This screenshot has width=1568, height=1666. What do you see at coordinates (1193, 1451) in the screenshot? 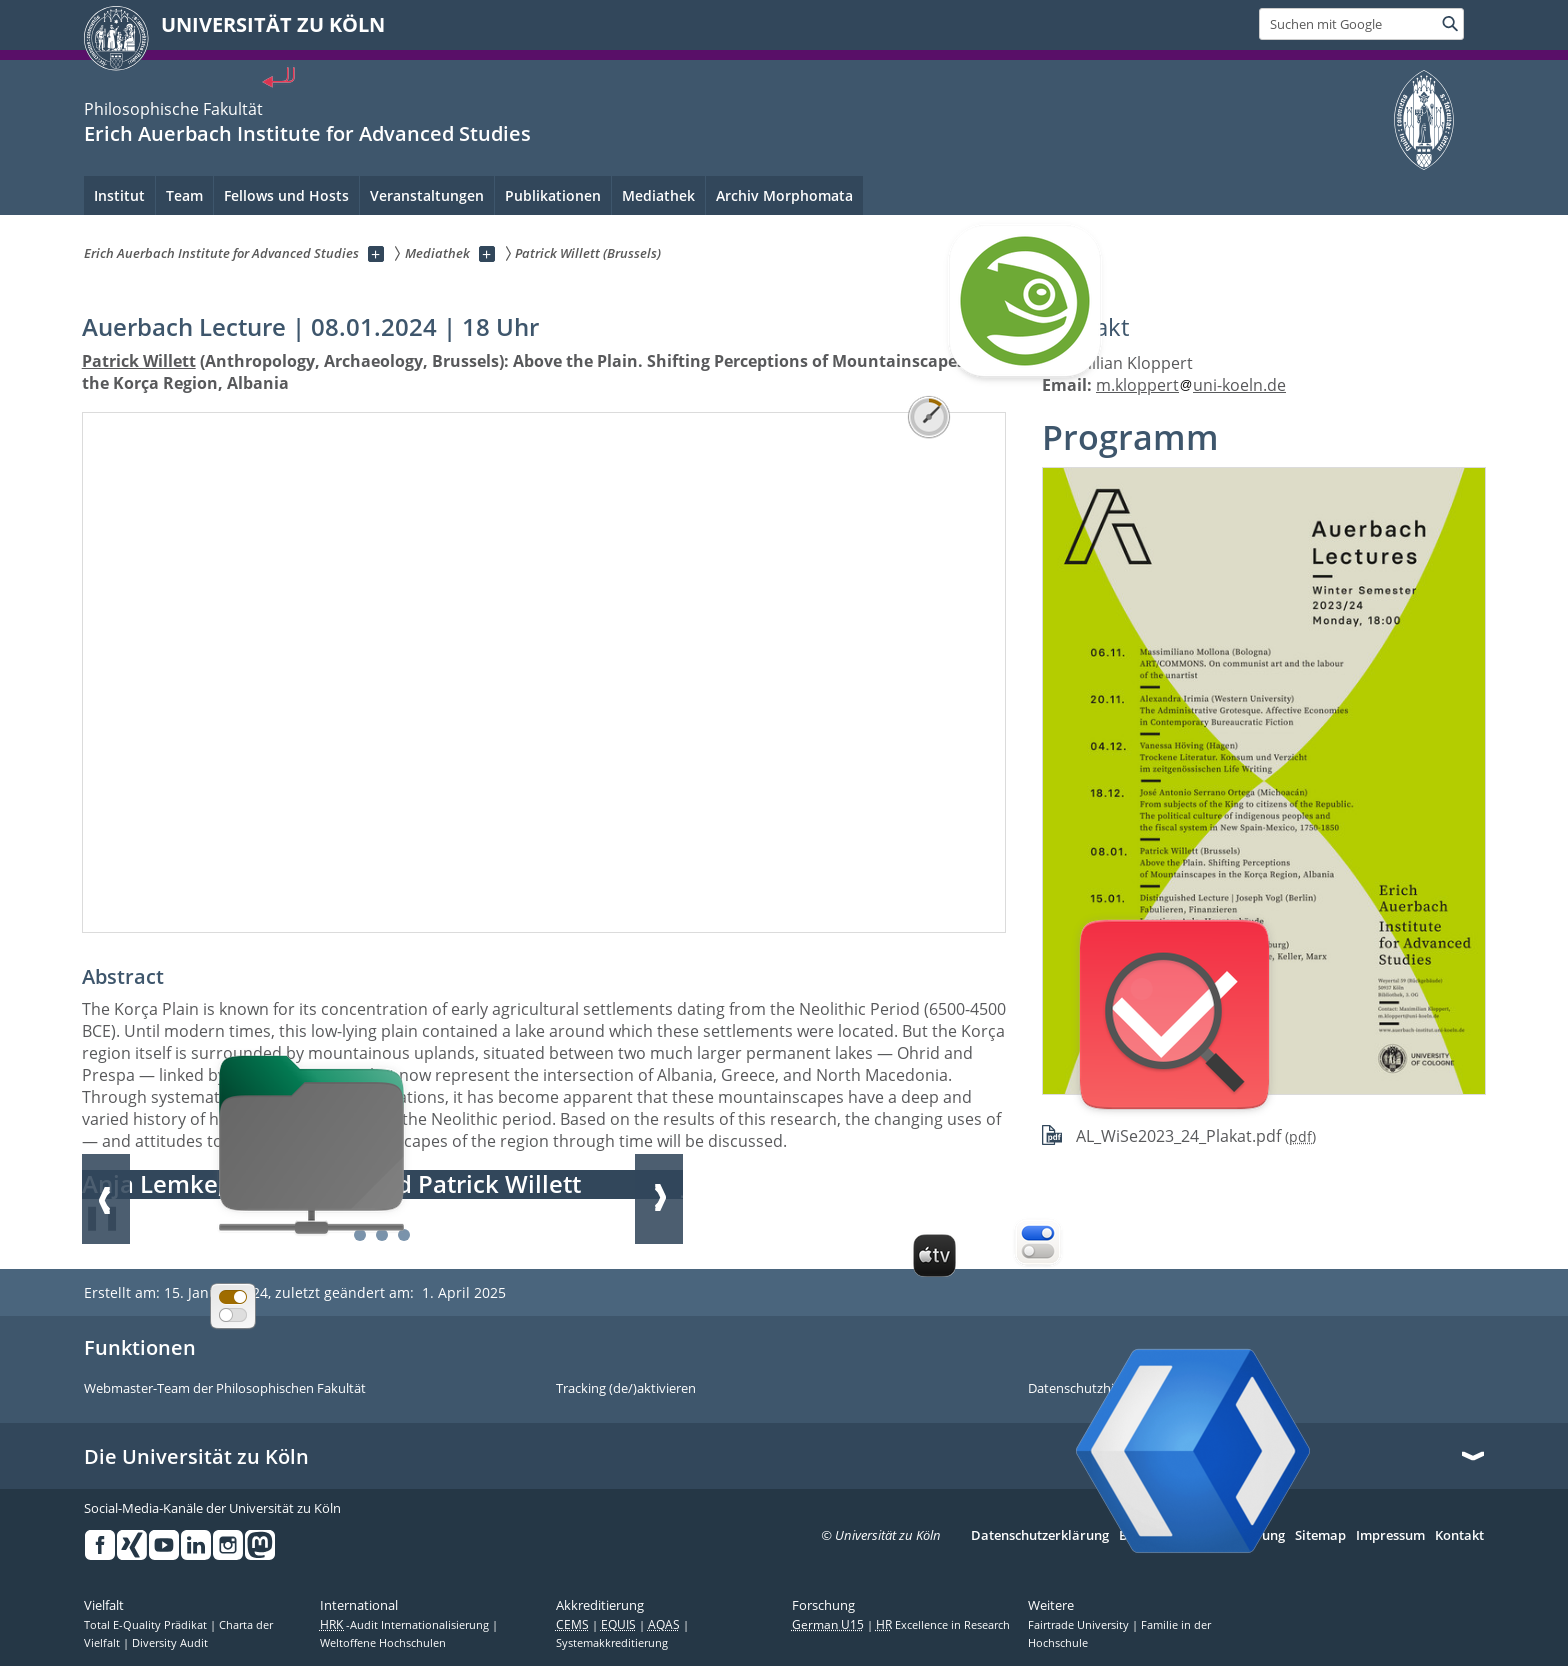
I see `open the interface settings application` at bounding box center [1193, 1451].